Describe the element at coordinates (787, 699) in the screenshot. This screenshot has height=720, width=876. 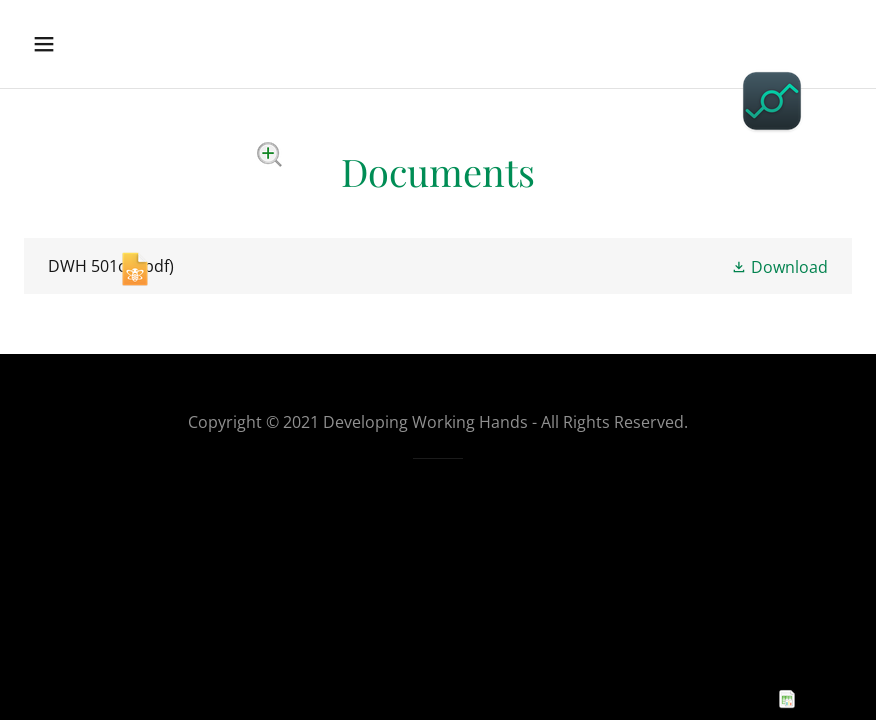
I see `openoffice calc spreadsheet file` at that location.